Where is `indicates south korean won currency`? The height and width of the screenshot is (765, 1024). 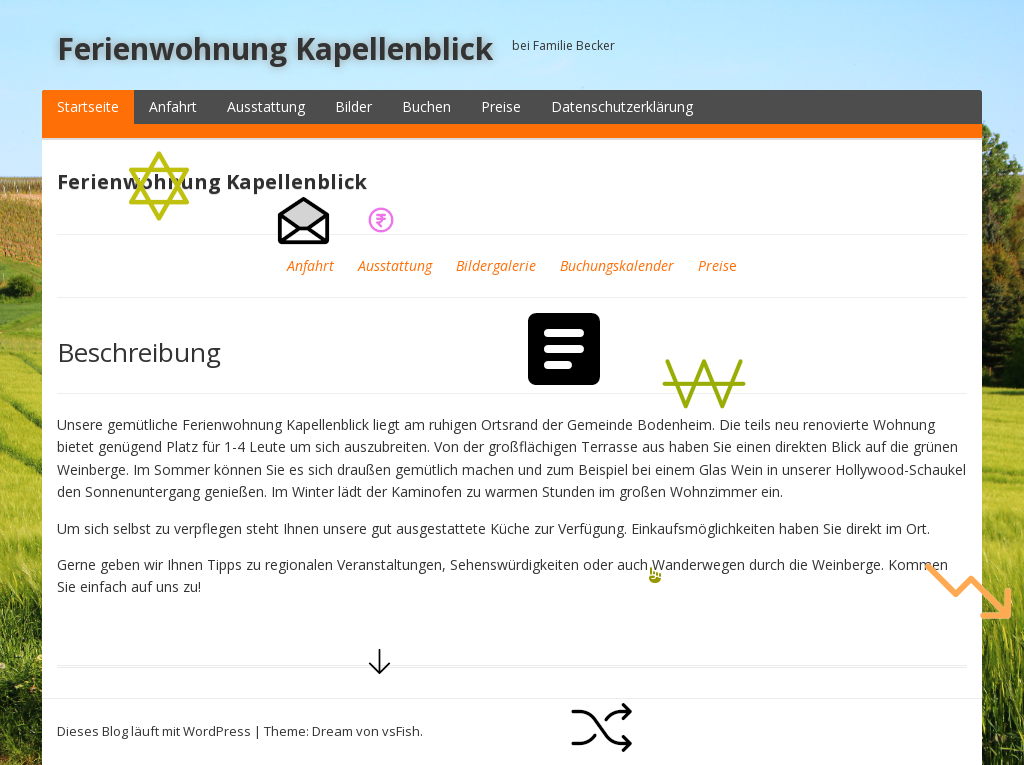
indicates south korean won currency is located at coordinates (704, 381).